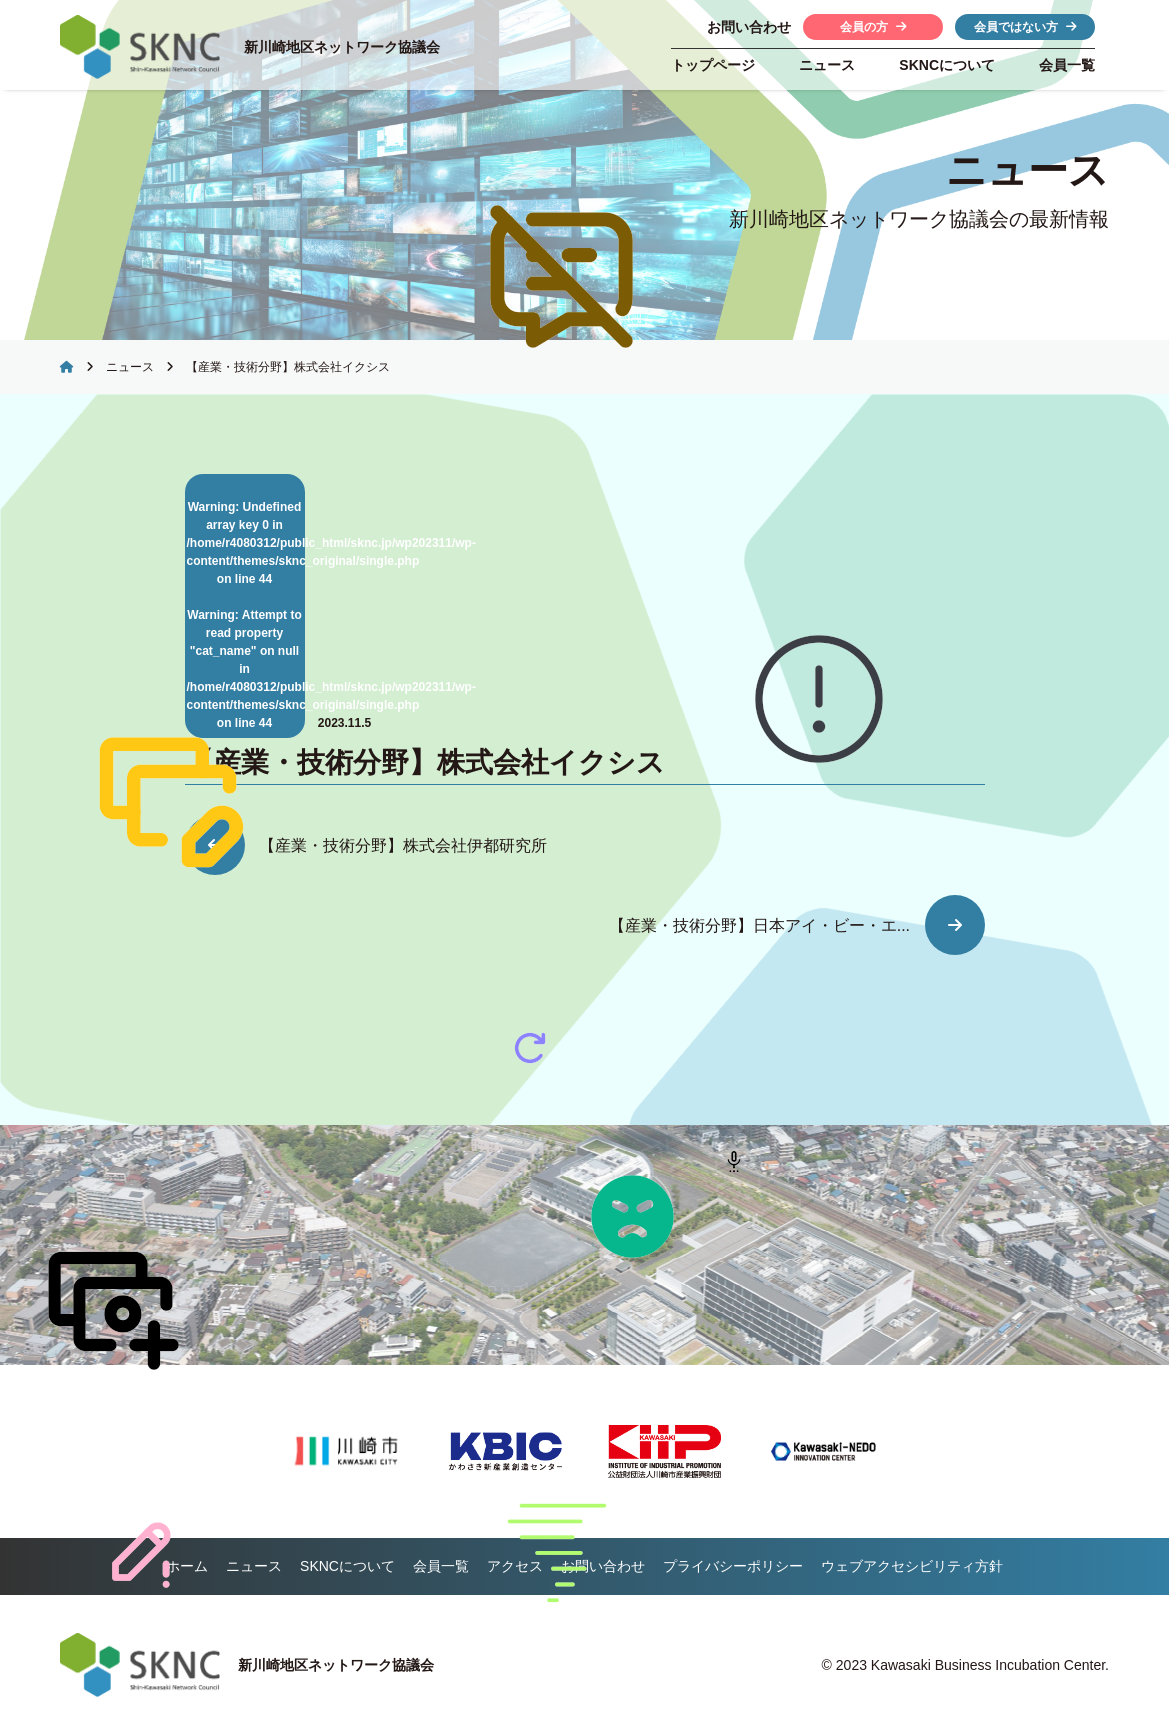 Image resolution: width=1169 pixels, height=1735 pixels. What do you see at coordinates (168, 792) in the screenshot?
I see `edit payment or cash transaction details` at bounding box center [168, 792].